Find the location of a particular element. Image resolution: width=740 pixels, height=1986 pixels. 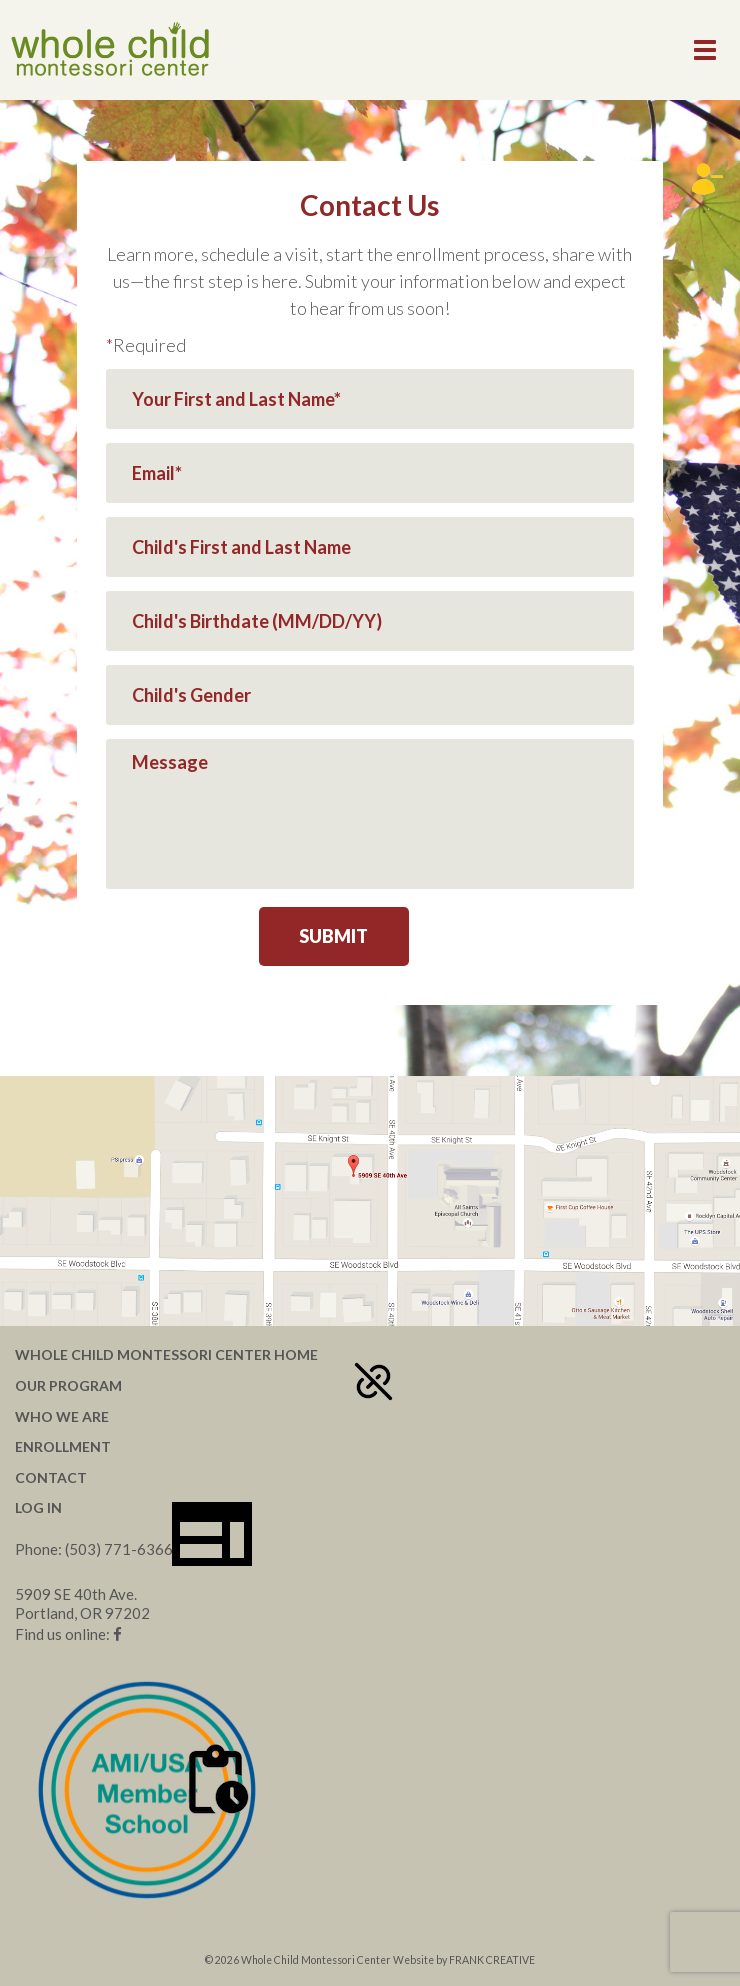

open web browser is located at coordinates (212, 1534).